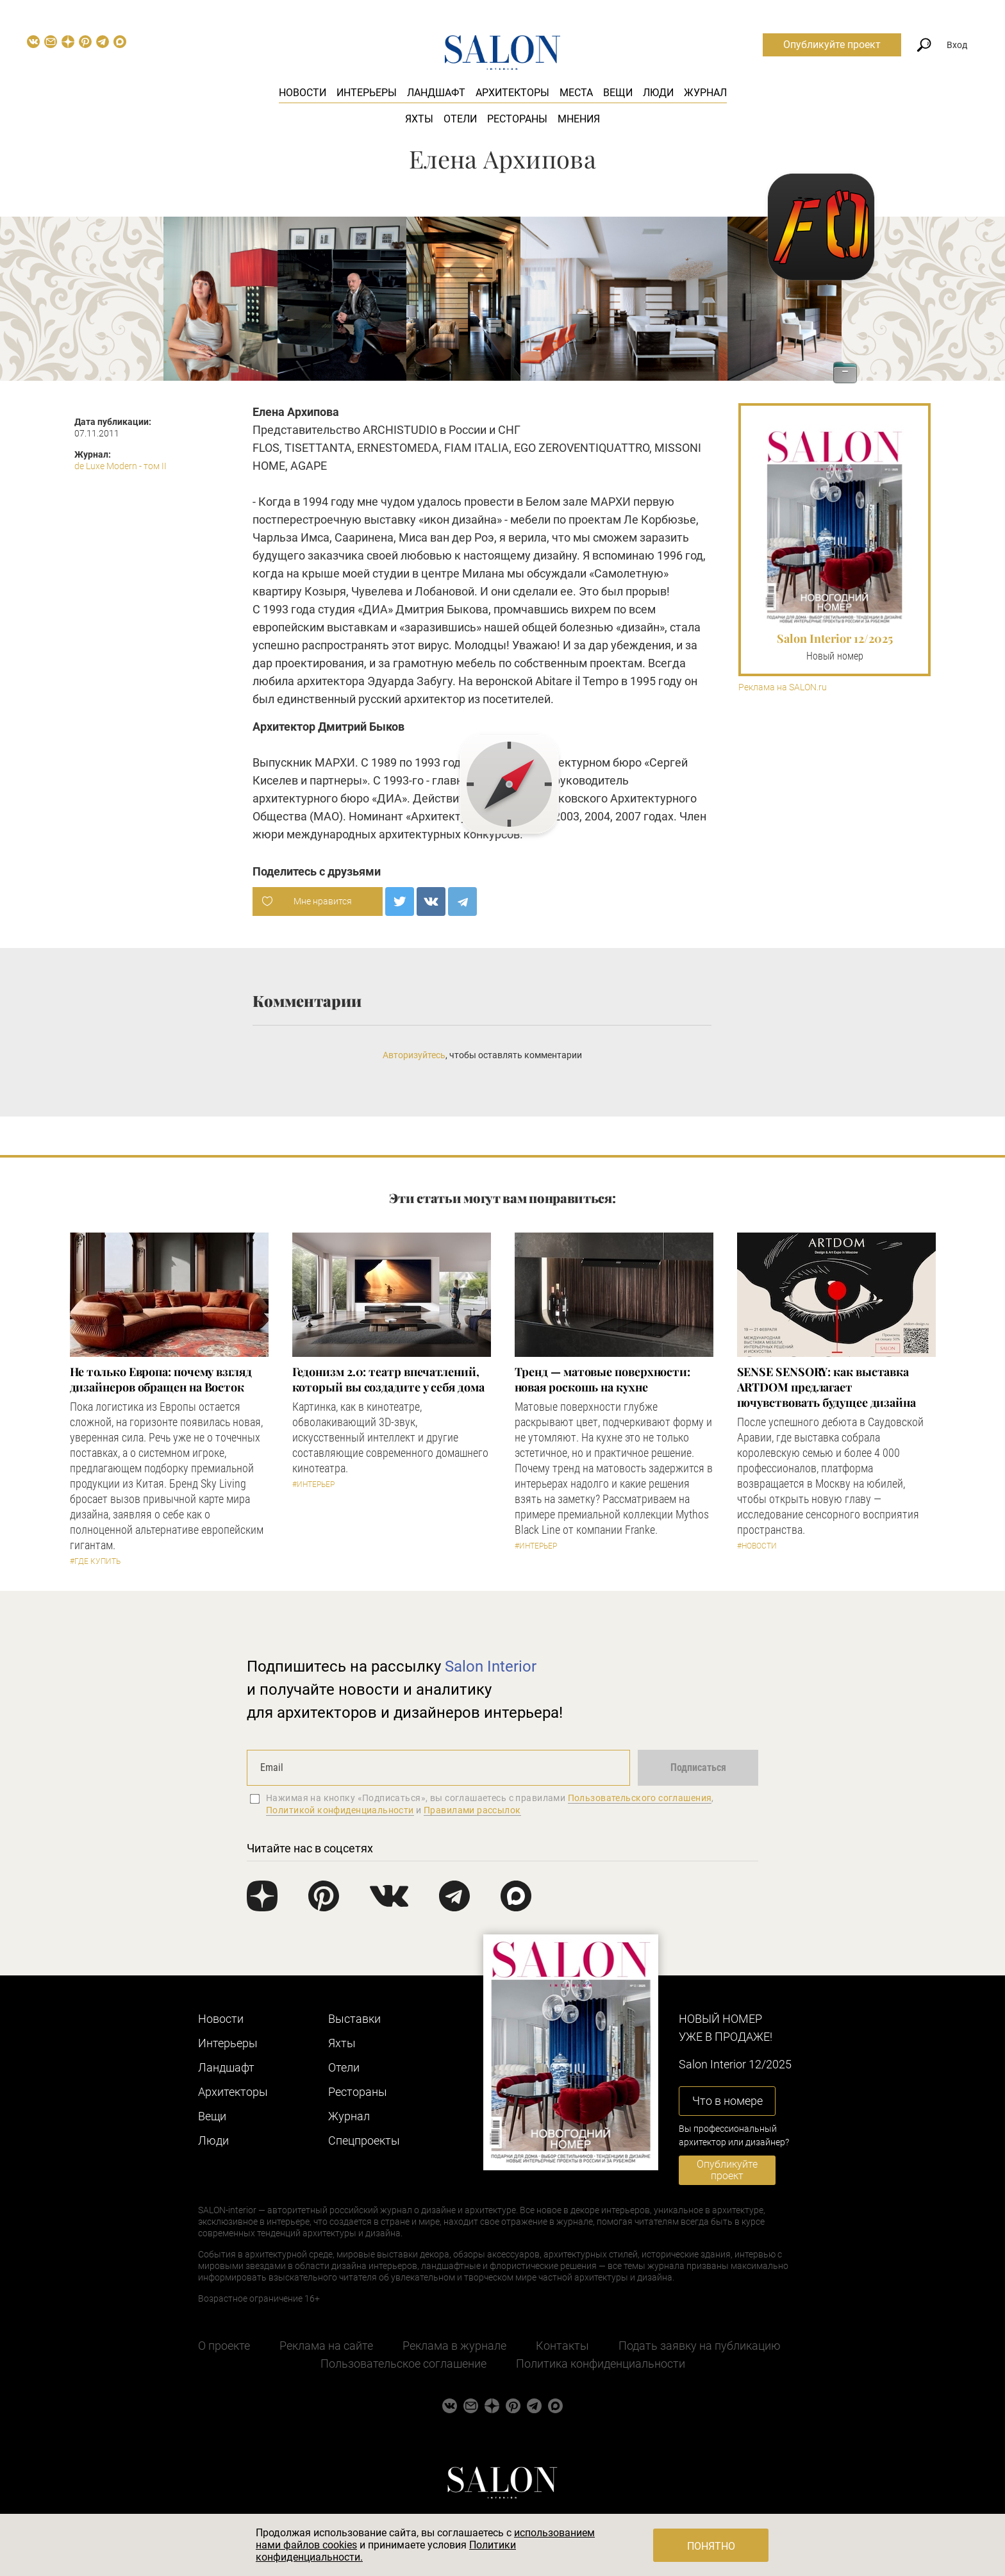 This screenshot has width=1005, height=2576. I want to click on open the file manager application, so click(845, 372).